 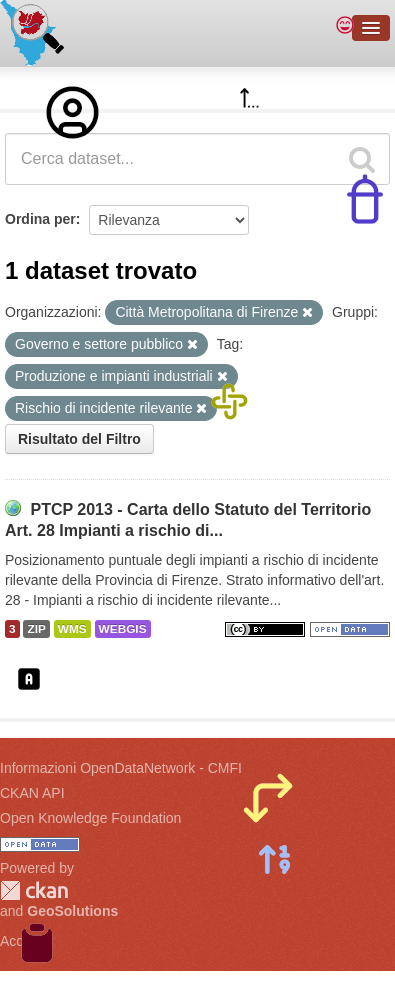 I want to click on access baby or infant care features, so click(x=365, y=199).